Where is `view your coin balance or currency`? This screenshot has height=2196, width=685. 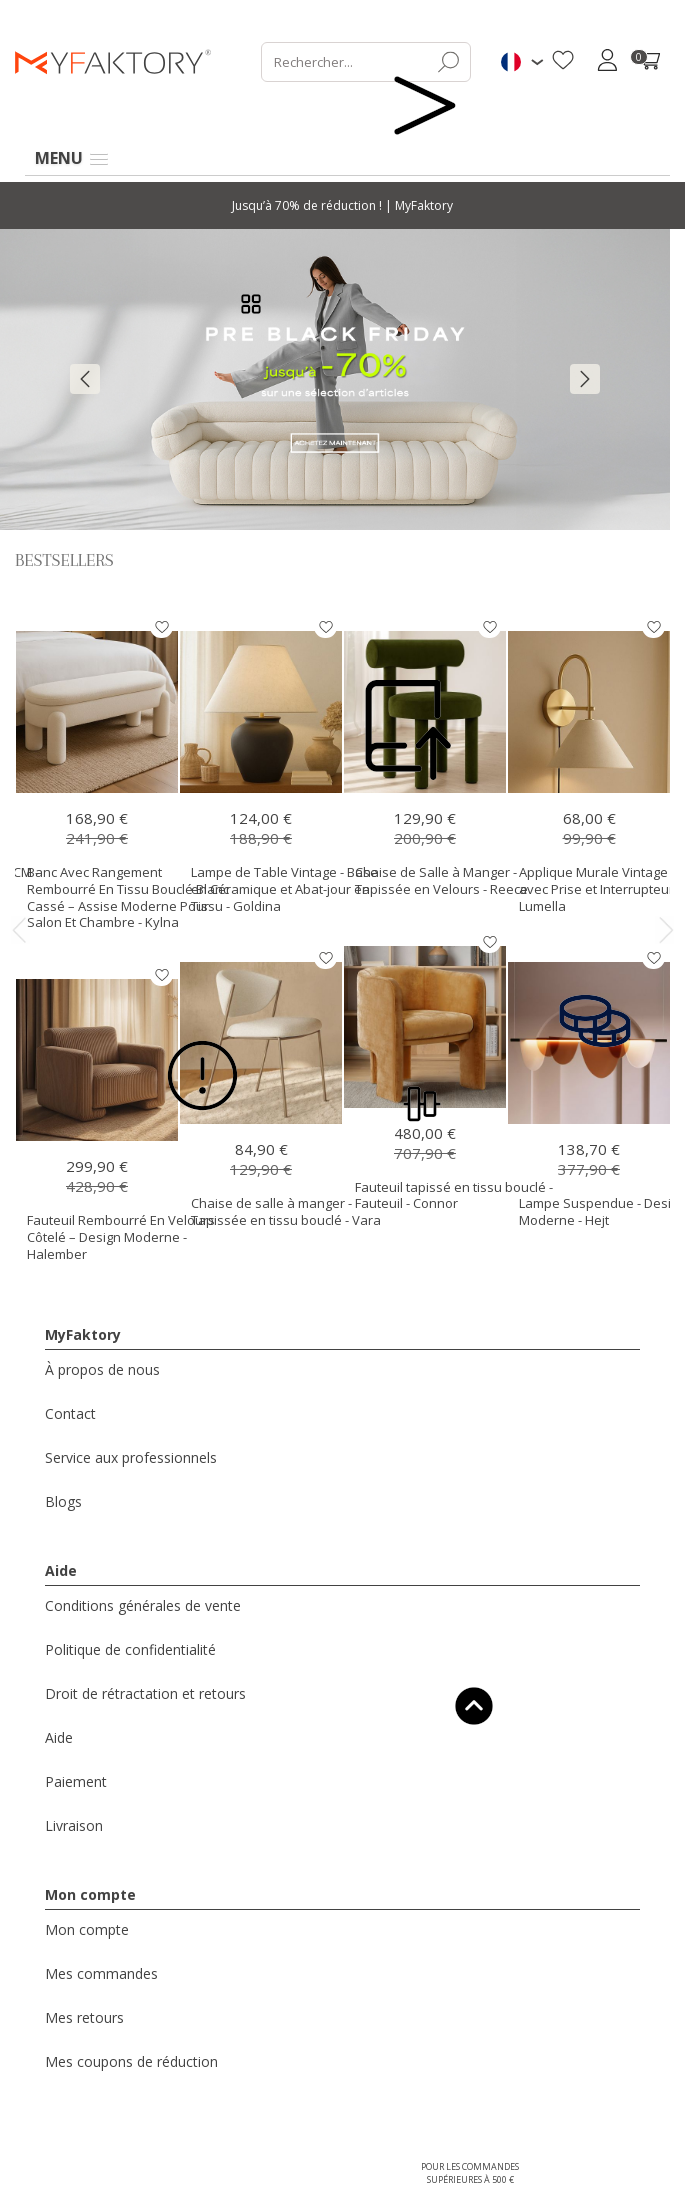
view your coin balance or currency is located at coordinates (595, 1021).